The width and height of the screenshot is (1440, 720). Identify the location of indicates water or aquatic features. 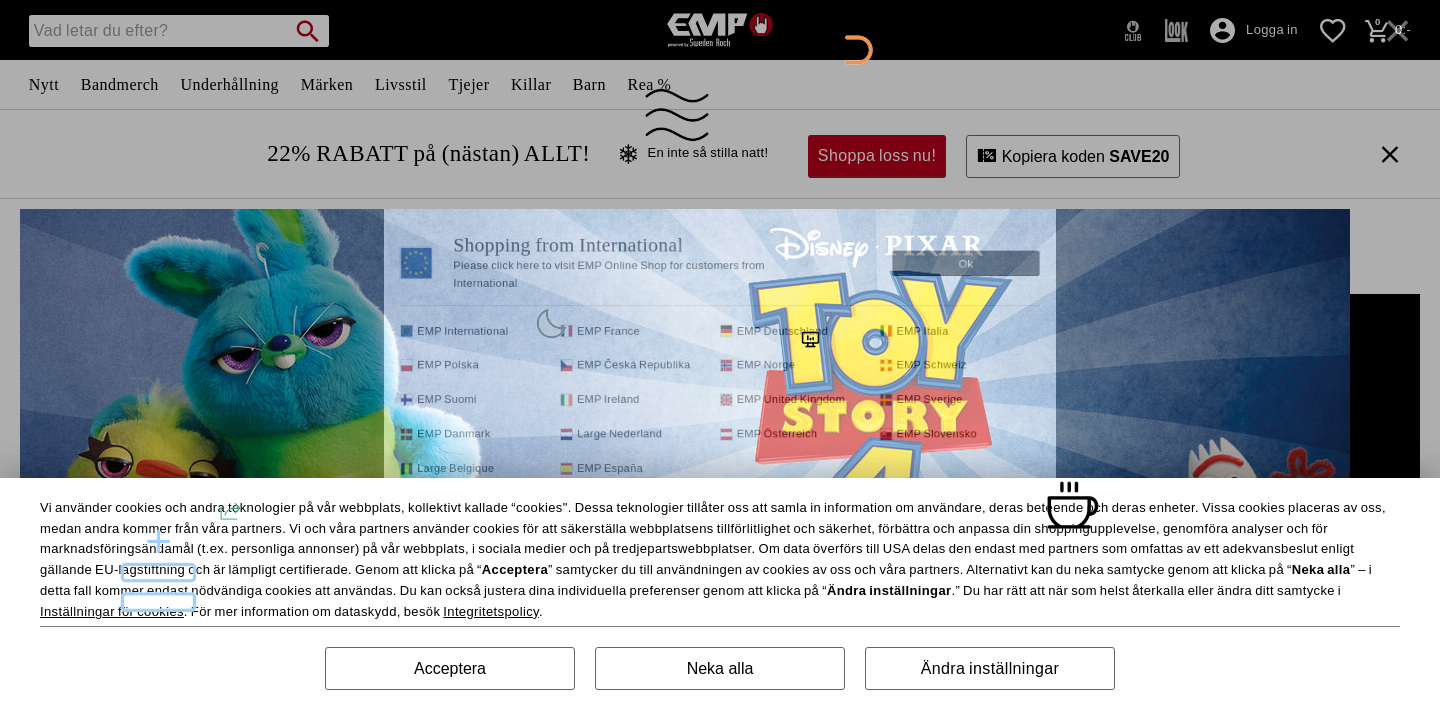
(677, 115).